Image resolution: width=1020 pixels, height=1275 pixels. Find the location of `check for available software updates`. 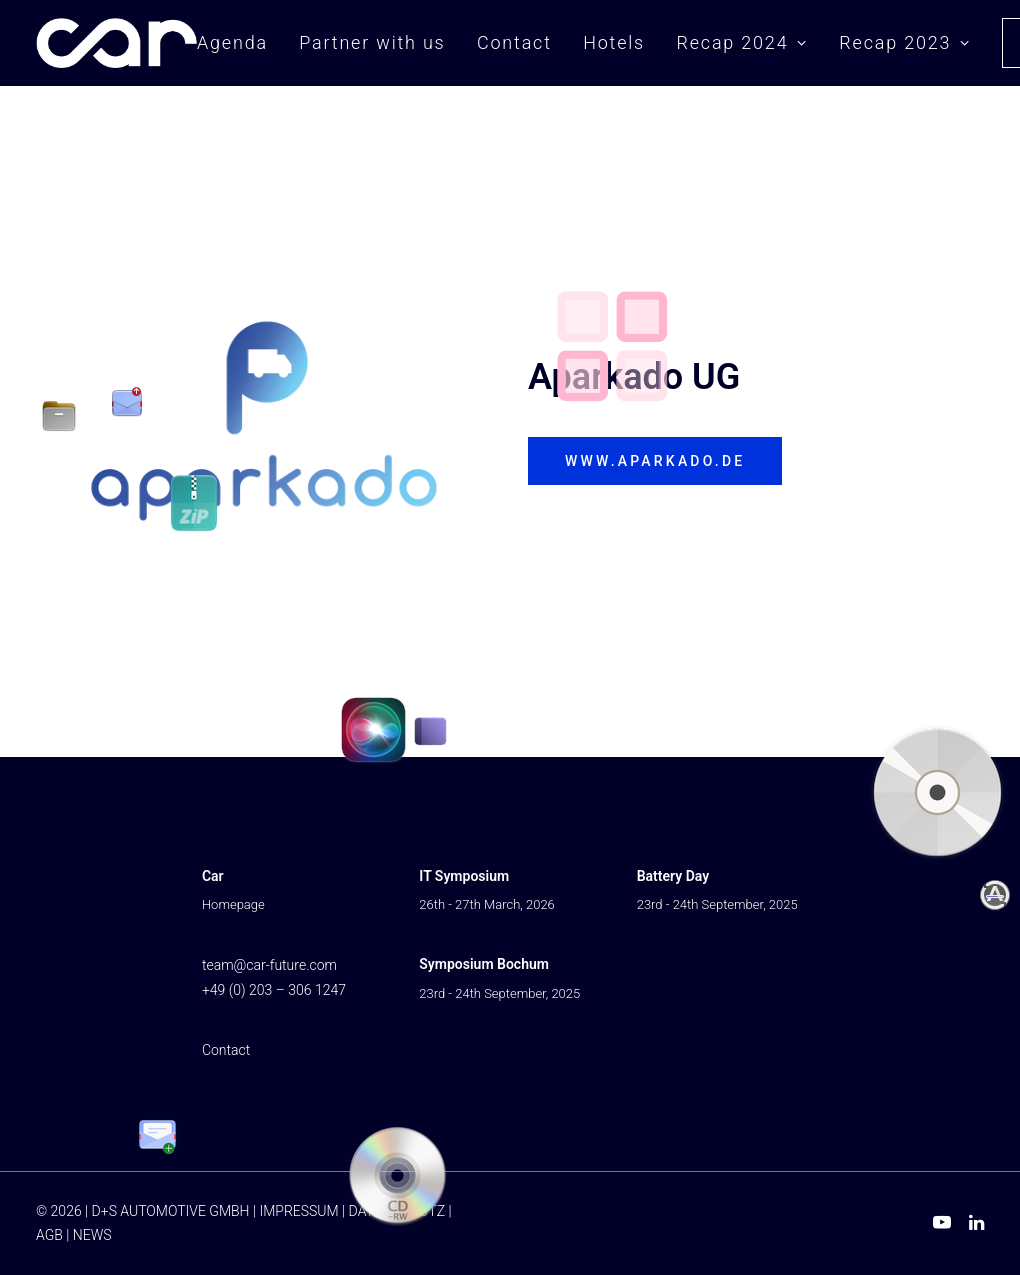

check for available software updates is located at coordinates (995, 895).